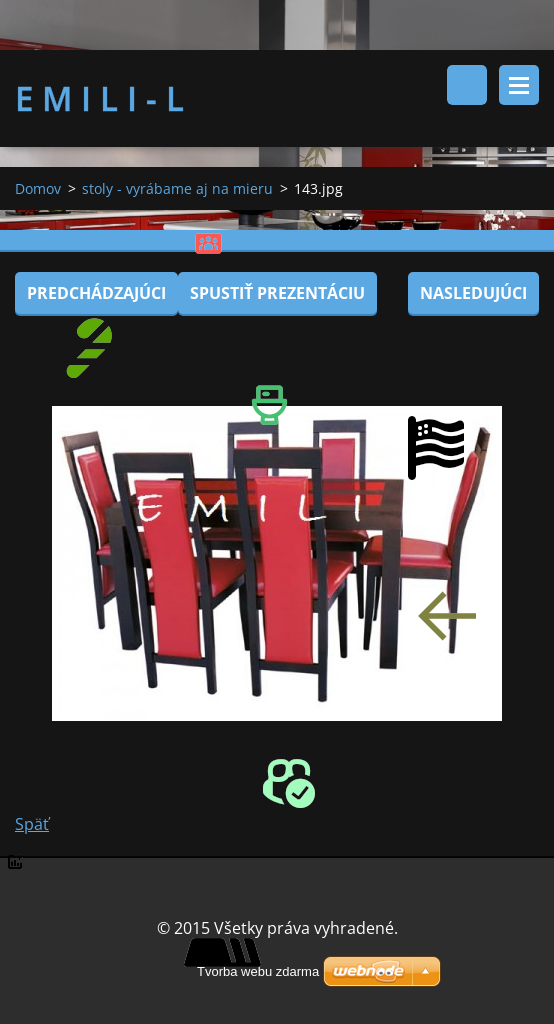 This screenshot has height=1024, width=554. Describe the element at coordinates (289, 782) in the screenshot. I see `github copilot connection successful` at that location.